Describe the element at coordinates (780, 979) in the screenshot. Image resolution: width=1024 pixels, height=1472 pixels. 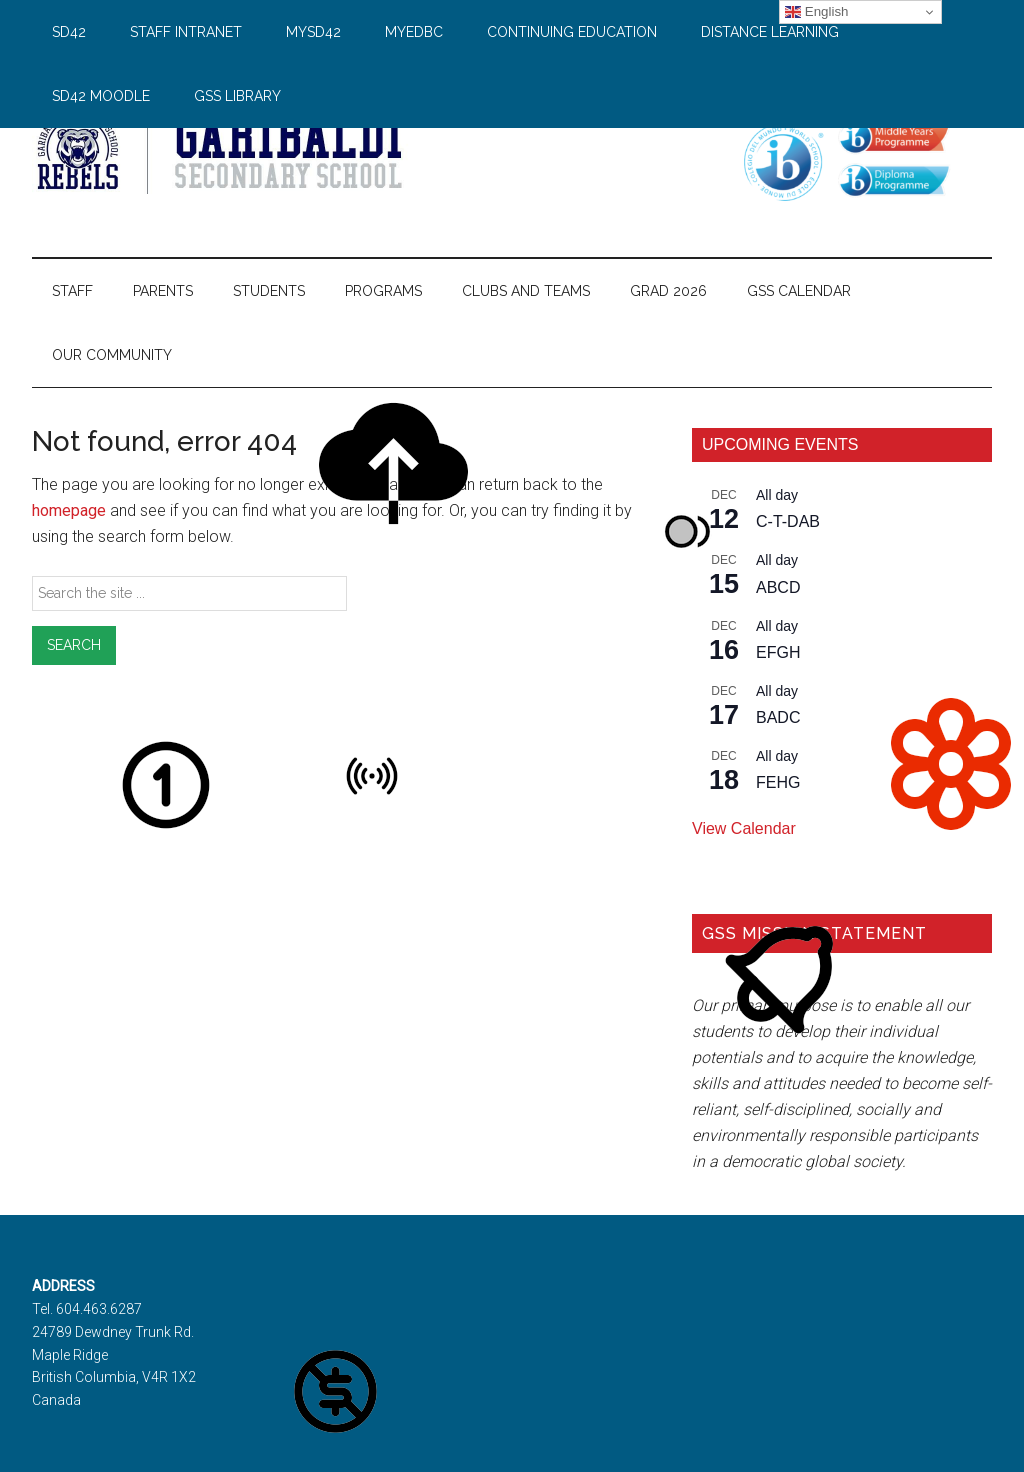
I see `active notification alert` at that location.